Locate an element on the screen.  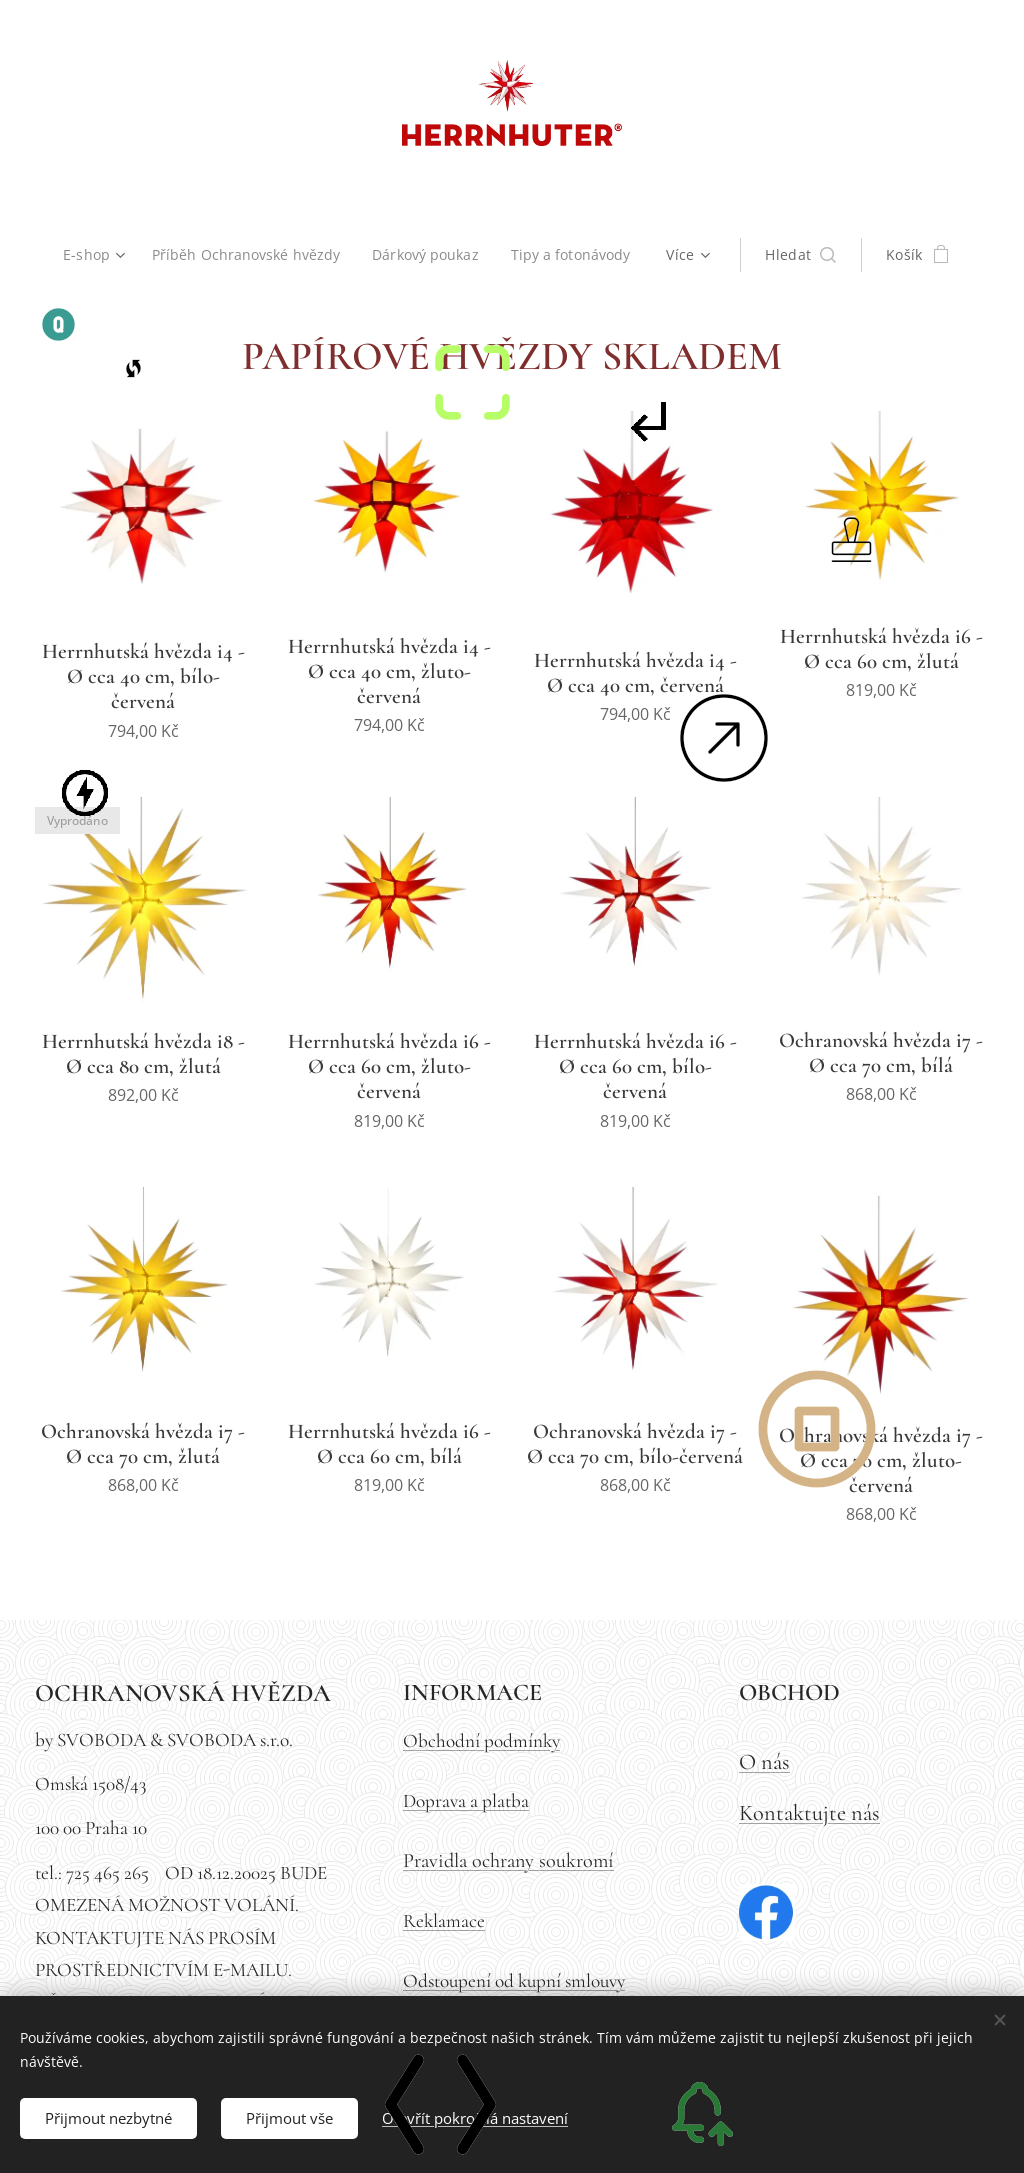
open link in new tab or window is located at coordinates (724, 738).